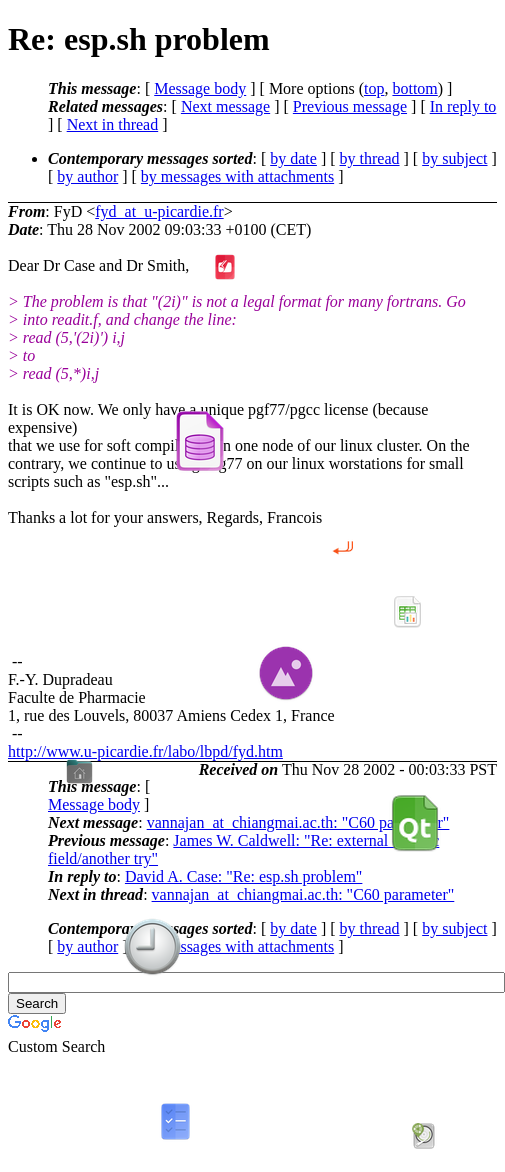 This screenshot has width=505, height=1172. I want to click on open work tasks or to-do list app, so click(175, 1121).